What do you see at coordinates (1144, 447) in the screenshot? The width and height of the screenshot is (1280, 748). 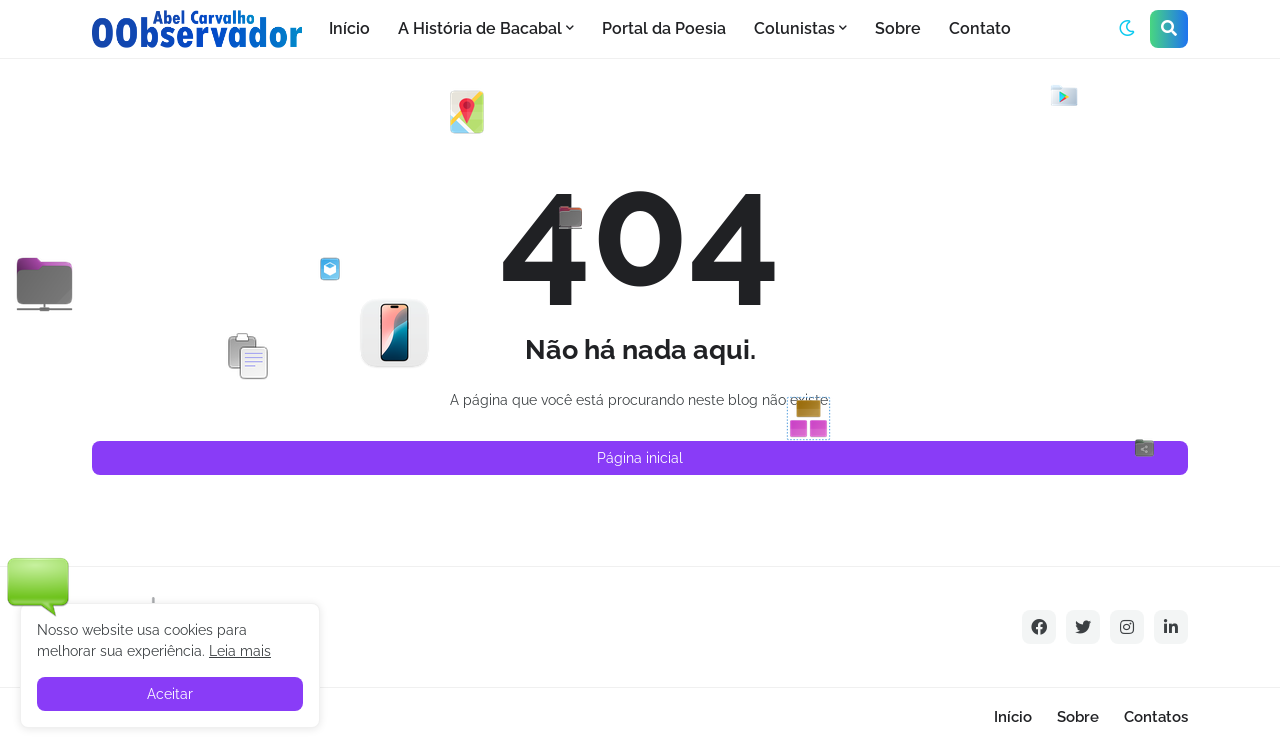 I see `open your public shared folder` at bounding box center [1144, 447].